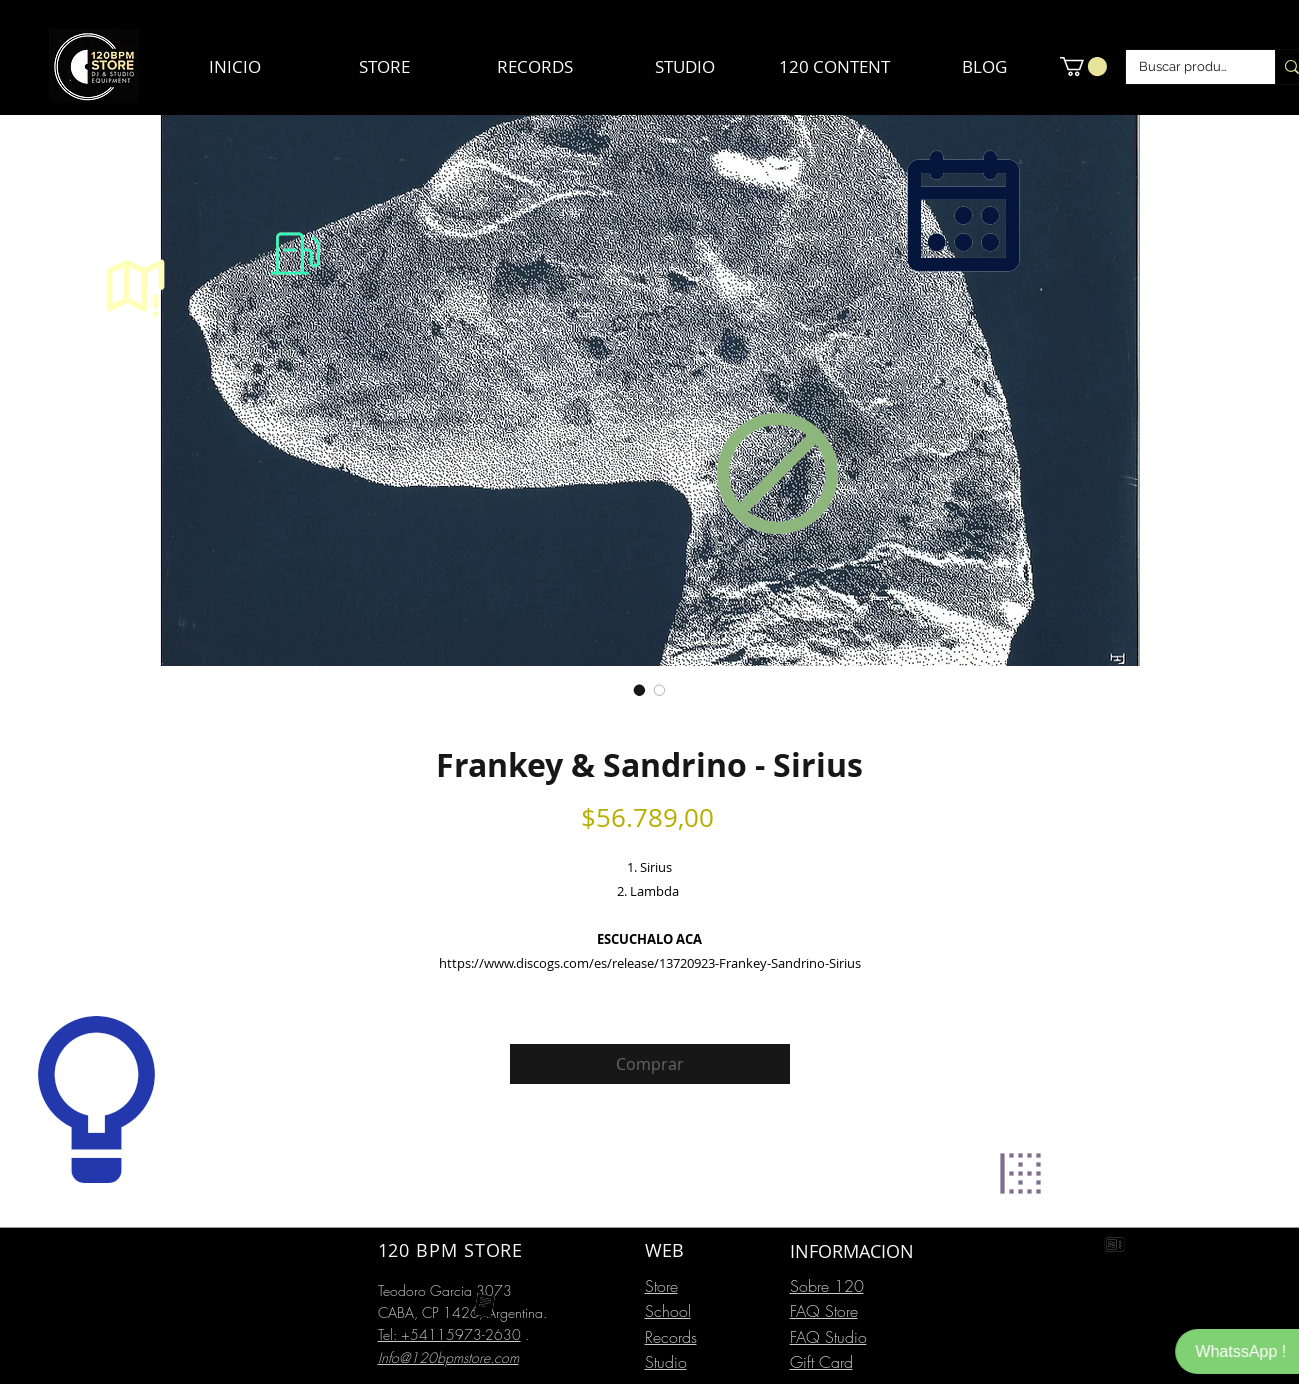 Image resolution: width=1299 pixels, height=1384 pixels. I want to click on apply border to left edge only, so click(1020, 1173).